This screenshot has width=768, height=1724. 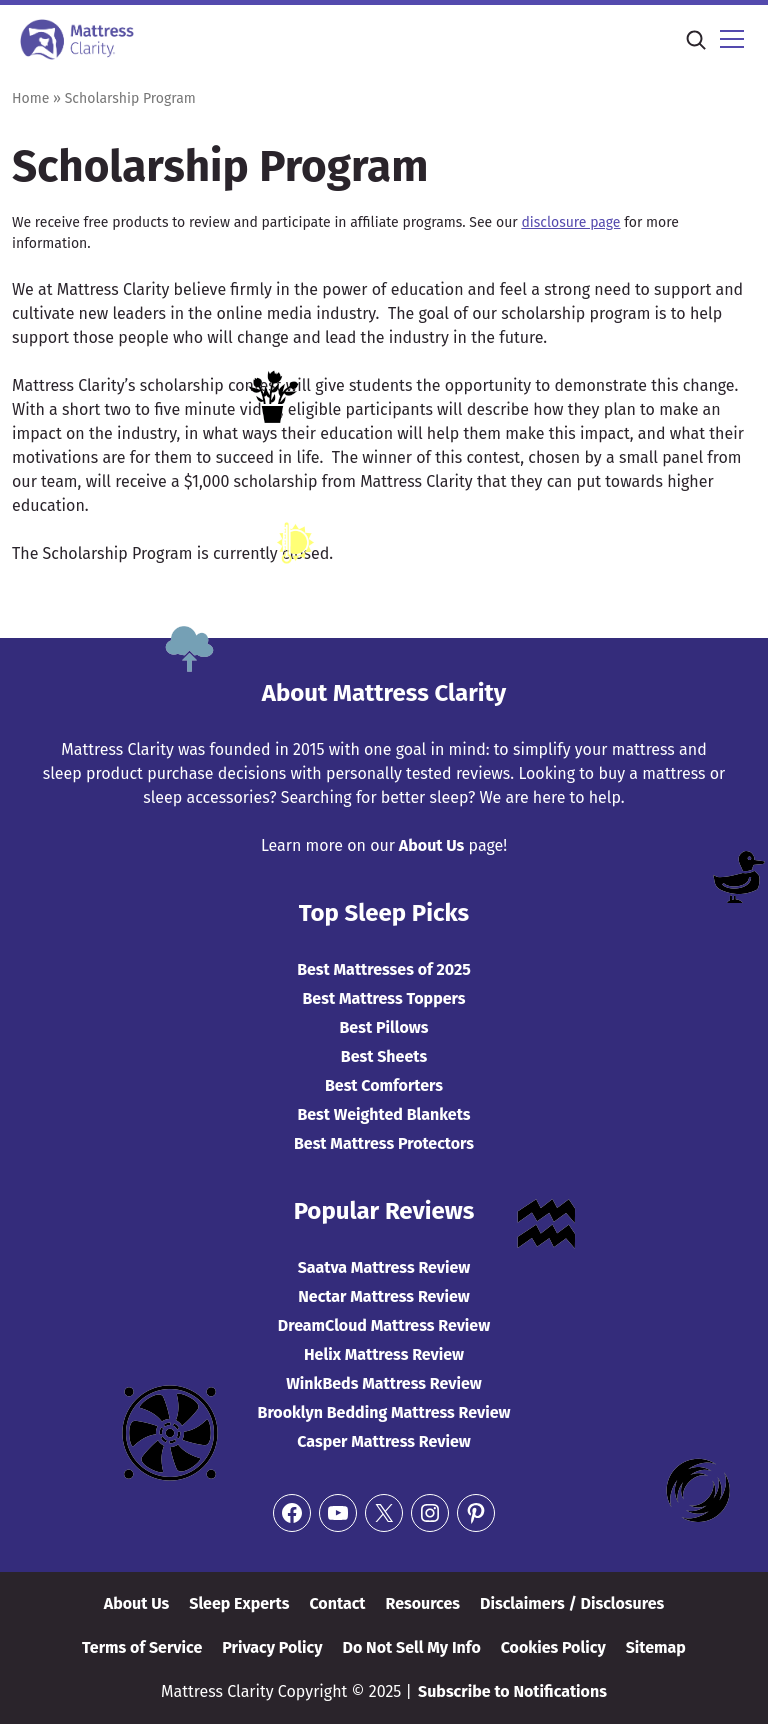 I want to click on indicates sound or audio resonance effect, so click(x=698, y=1490).